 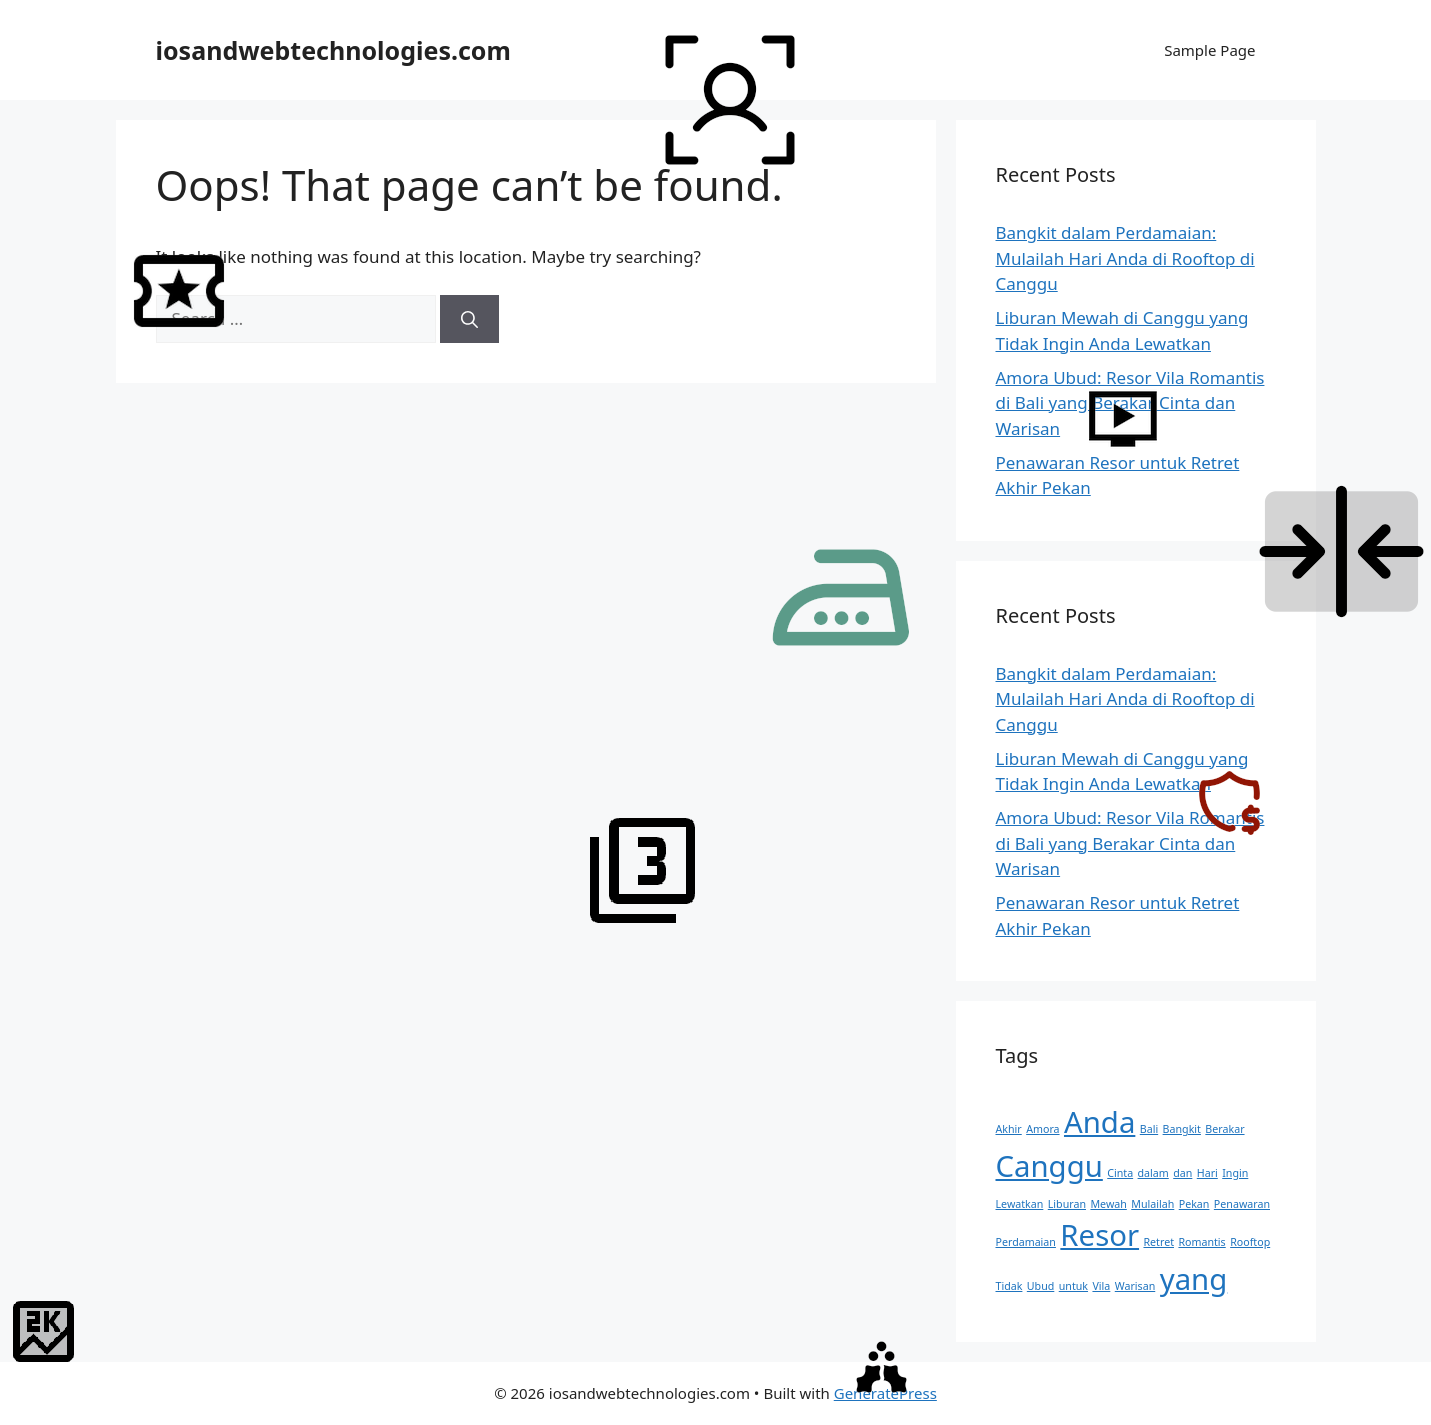 What do you see at coordinates (1123, 419) in the screenshot?
I see `play on-demand video content` at bounding box center [1123, 419].